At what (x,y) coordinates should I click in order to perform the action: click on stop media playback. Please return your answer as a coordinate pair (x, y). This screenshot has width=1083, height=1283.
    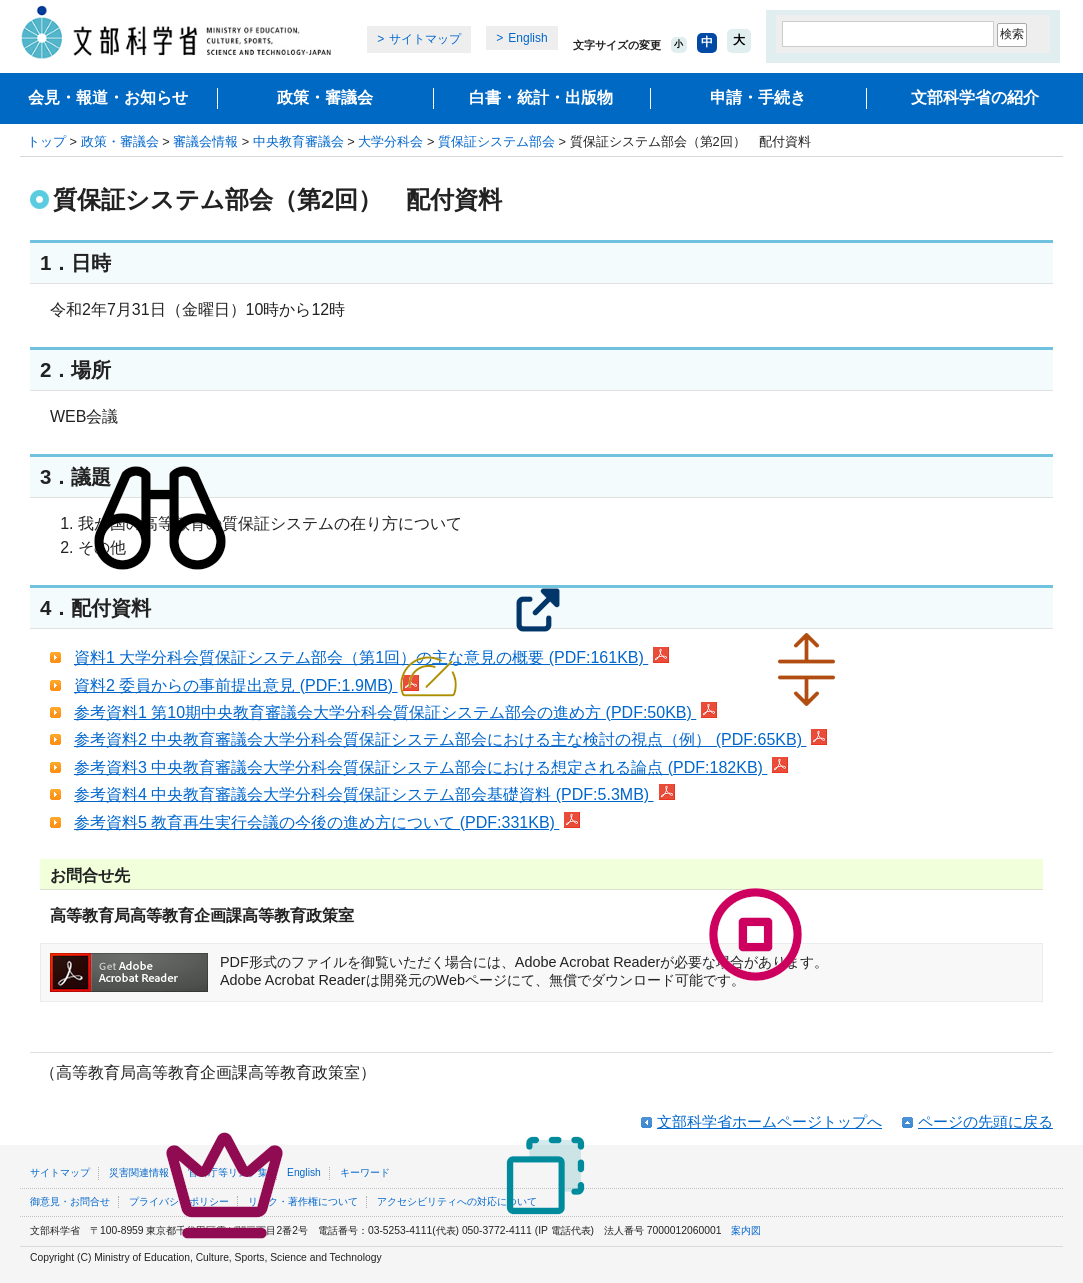
    Looking at the image, I should click on (755, 934).